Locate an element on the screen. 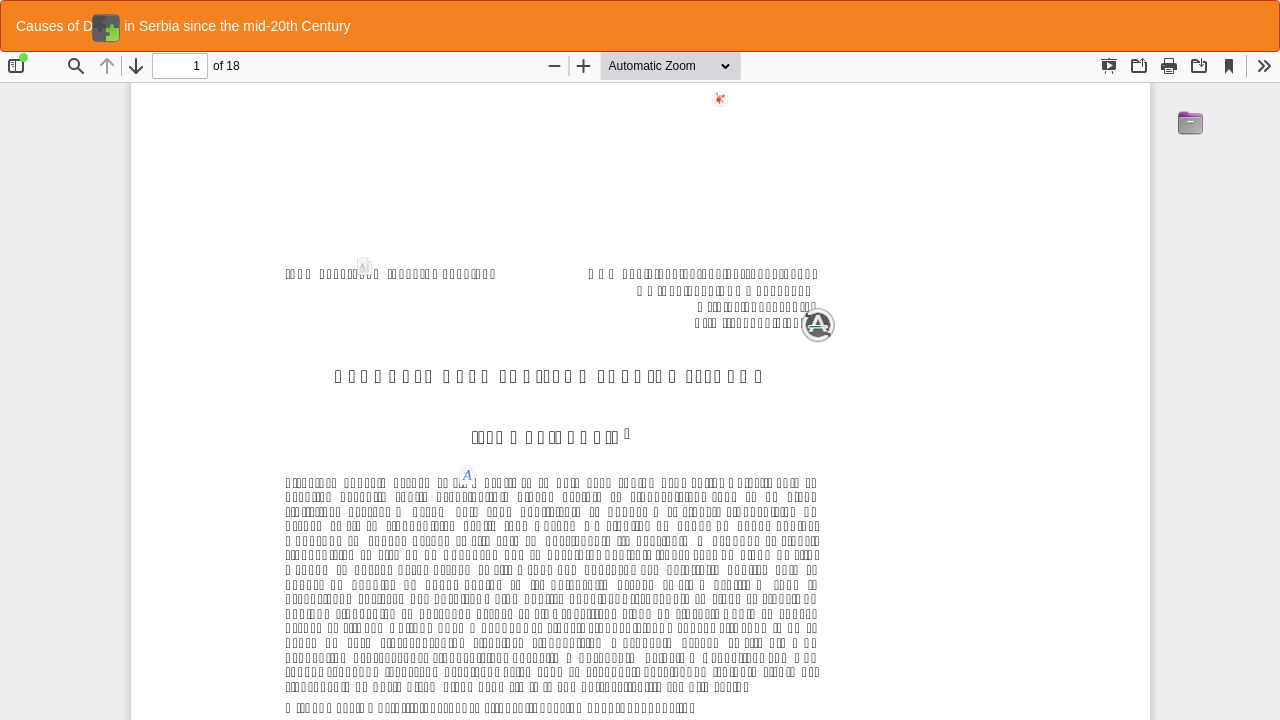 Image resolution: width=1280 pixels, height=720 pixels. open a rich text document is located at coordinates (364, 266).